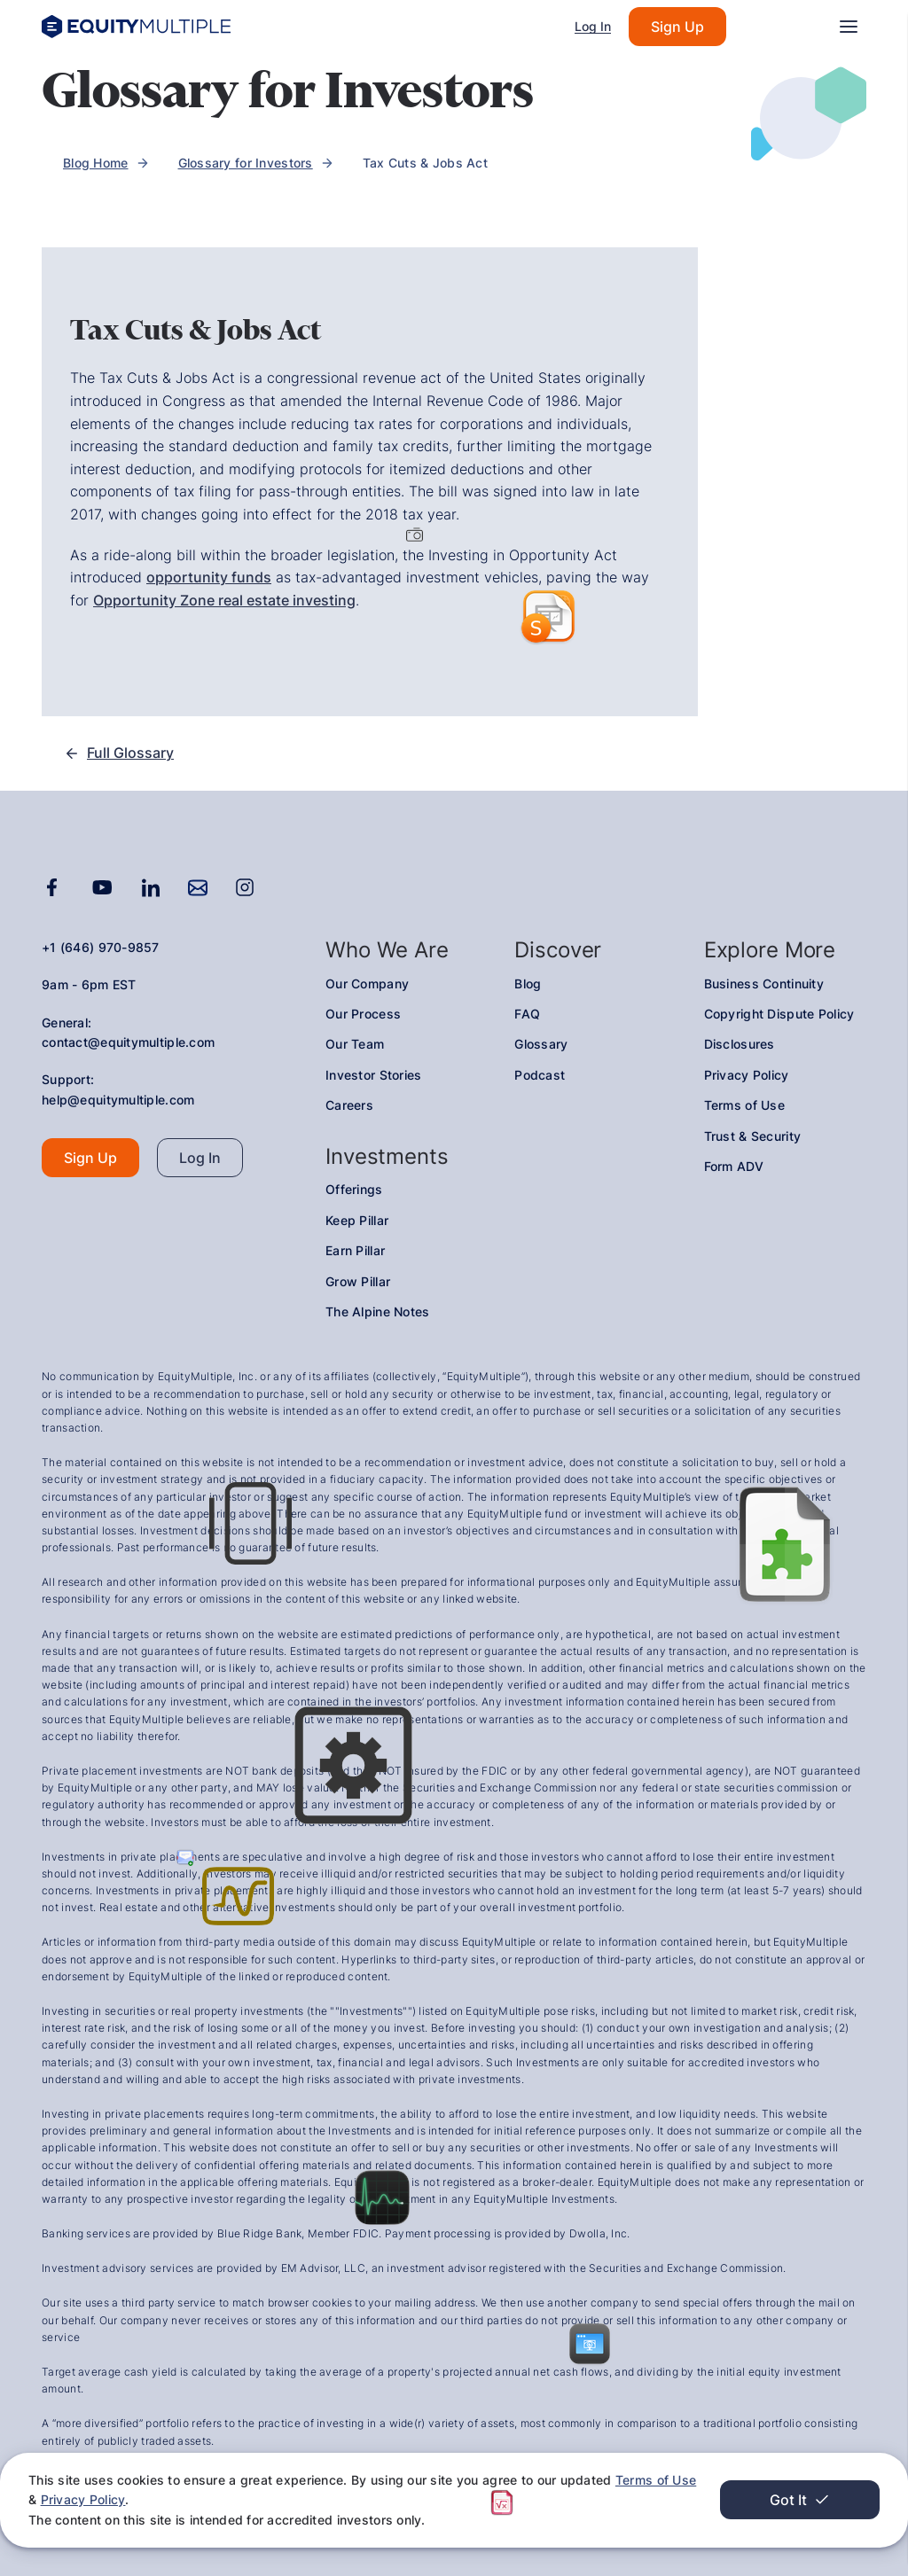 This screenshot has height=2576, width=908. I want to click on access other applications or utilities, so click(353, 1765).